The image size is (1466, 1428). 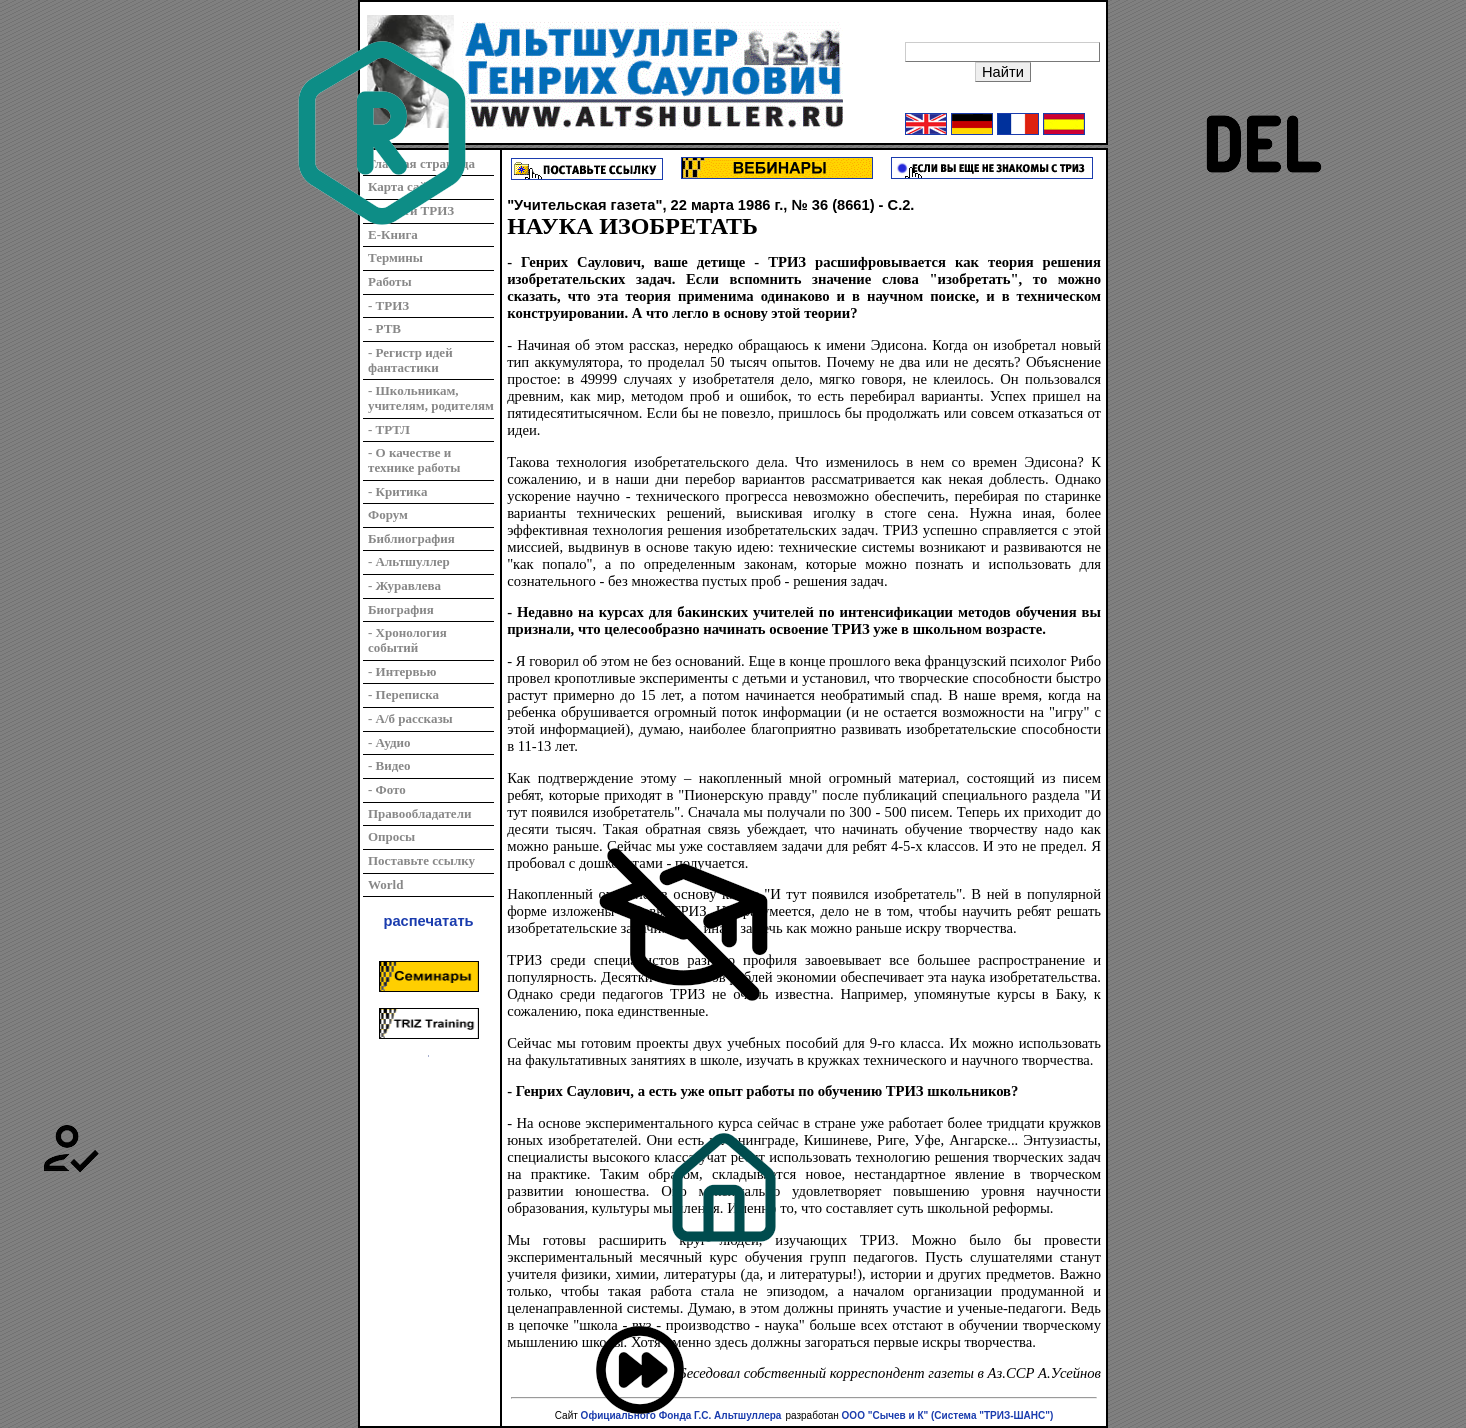 What do you see at coordinates (70, 1148) in the screenshot?
I see `user registration completed successfully` at bounding box center [70, 1148].